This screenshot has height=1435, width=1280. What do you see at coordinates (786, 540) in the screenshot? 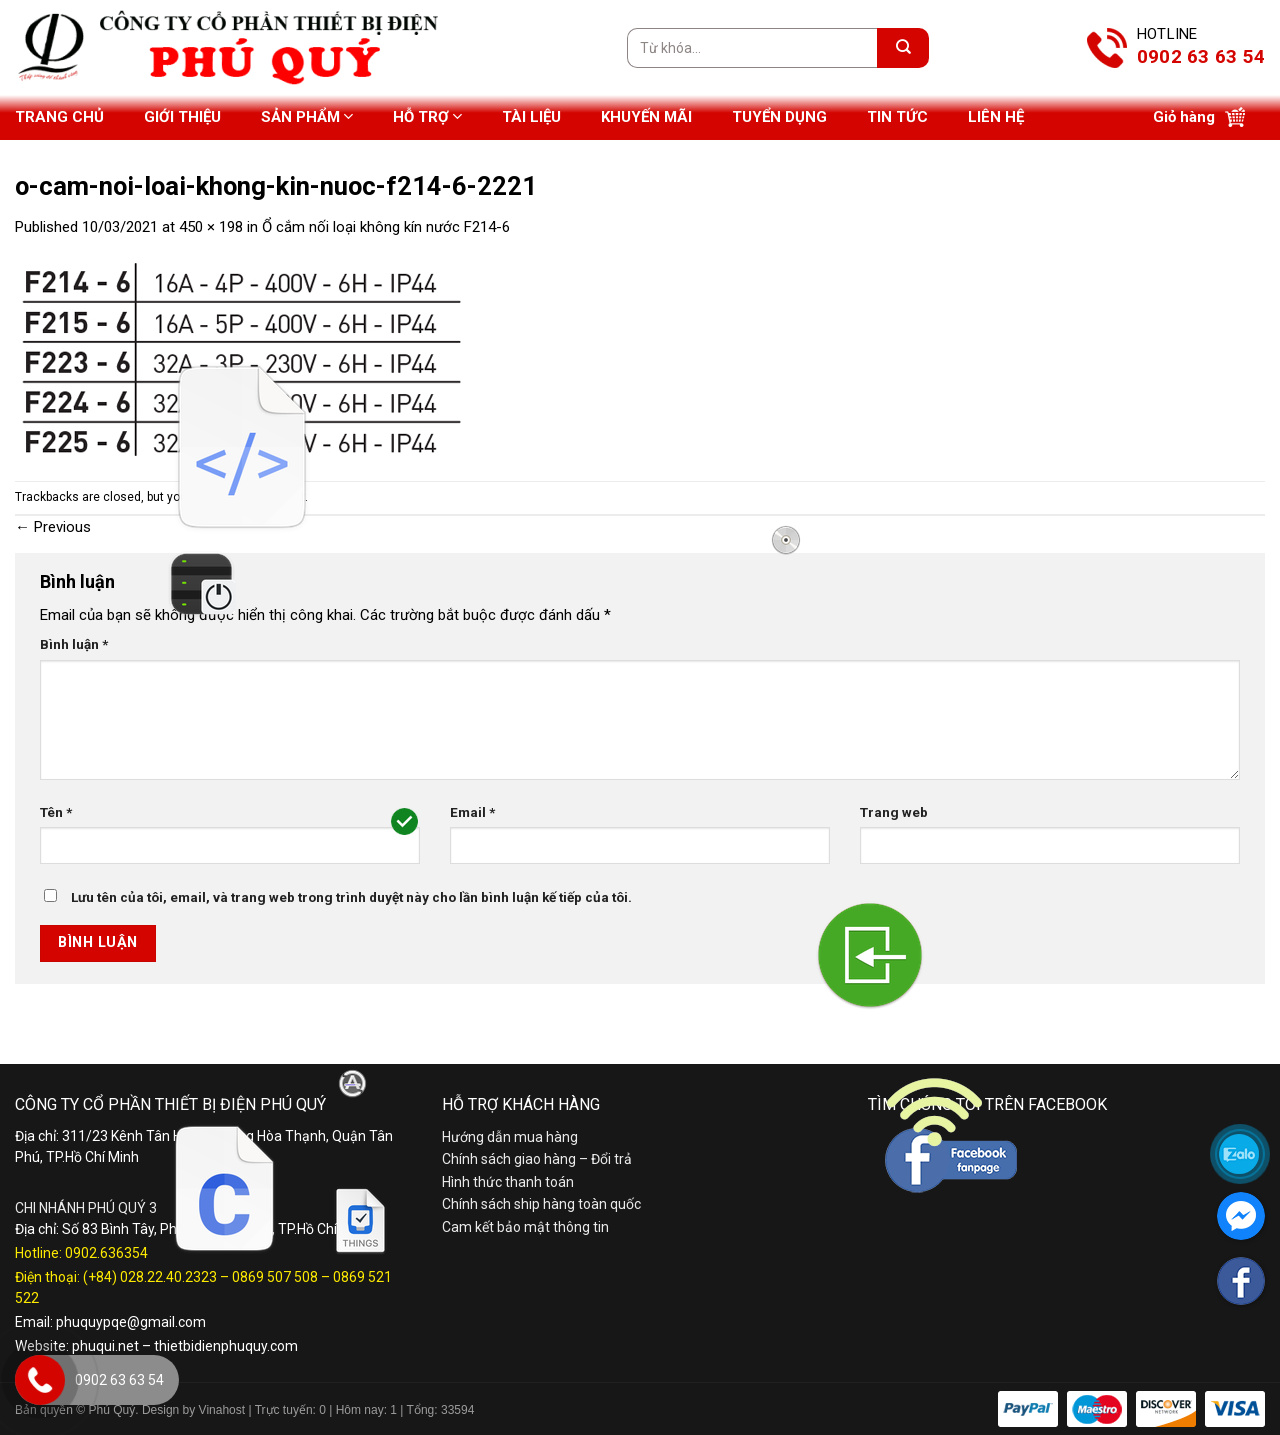
I see `indicates a DVD-ROM drive or disc` at bounding box center [786, 540].